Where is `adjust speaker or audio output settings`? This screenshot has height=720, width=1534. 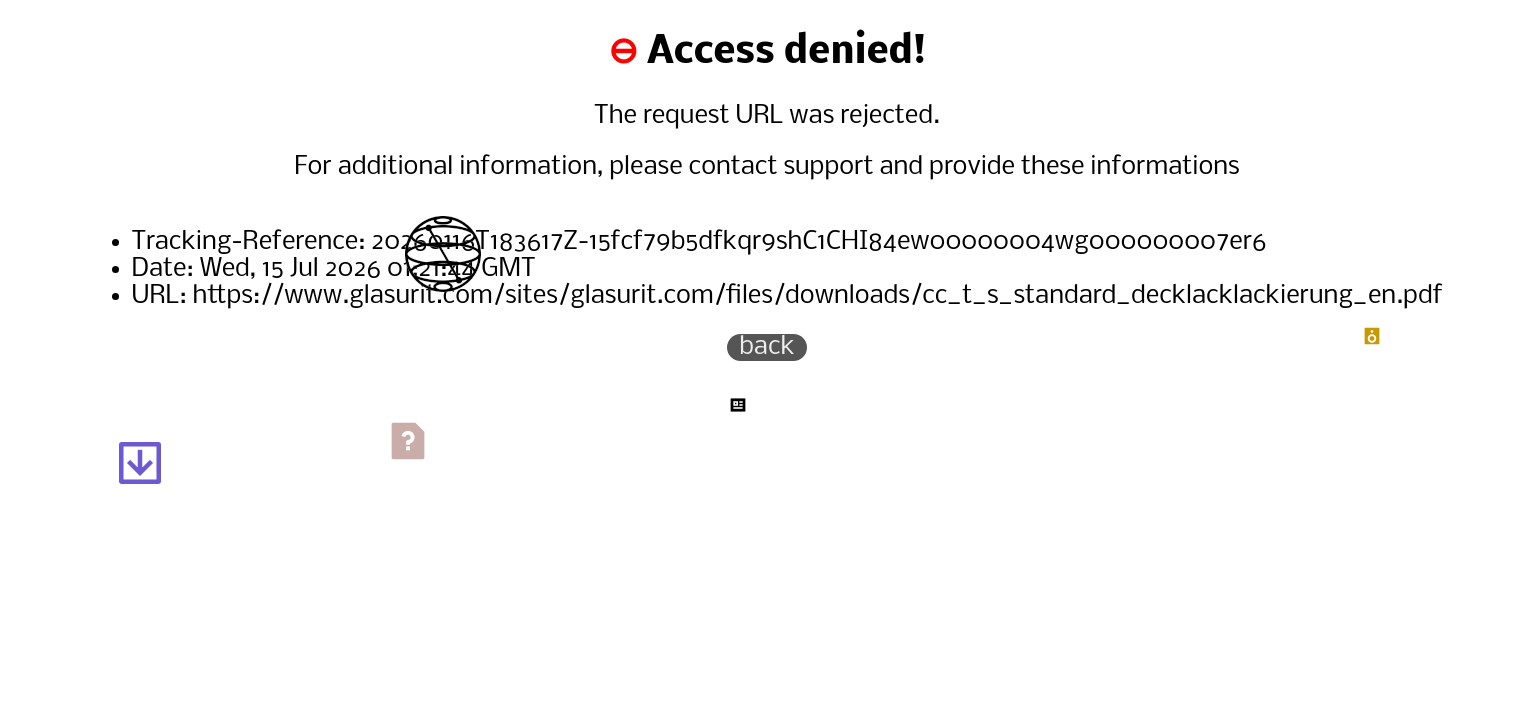
adjust speaker or audio output settings is located at coordinates (1372, 336).